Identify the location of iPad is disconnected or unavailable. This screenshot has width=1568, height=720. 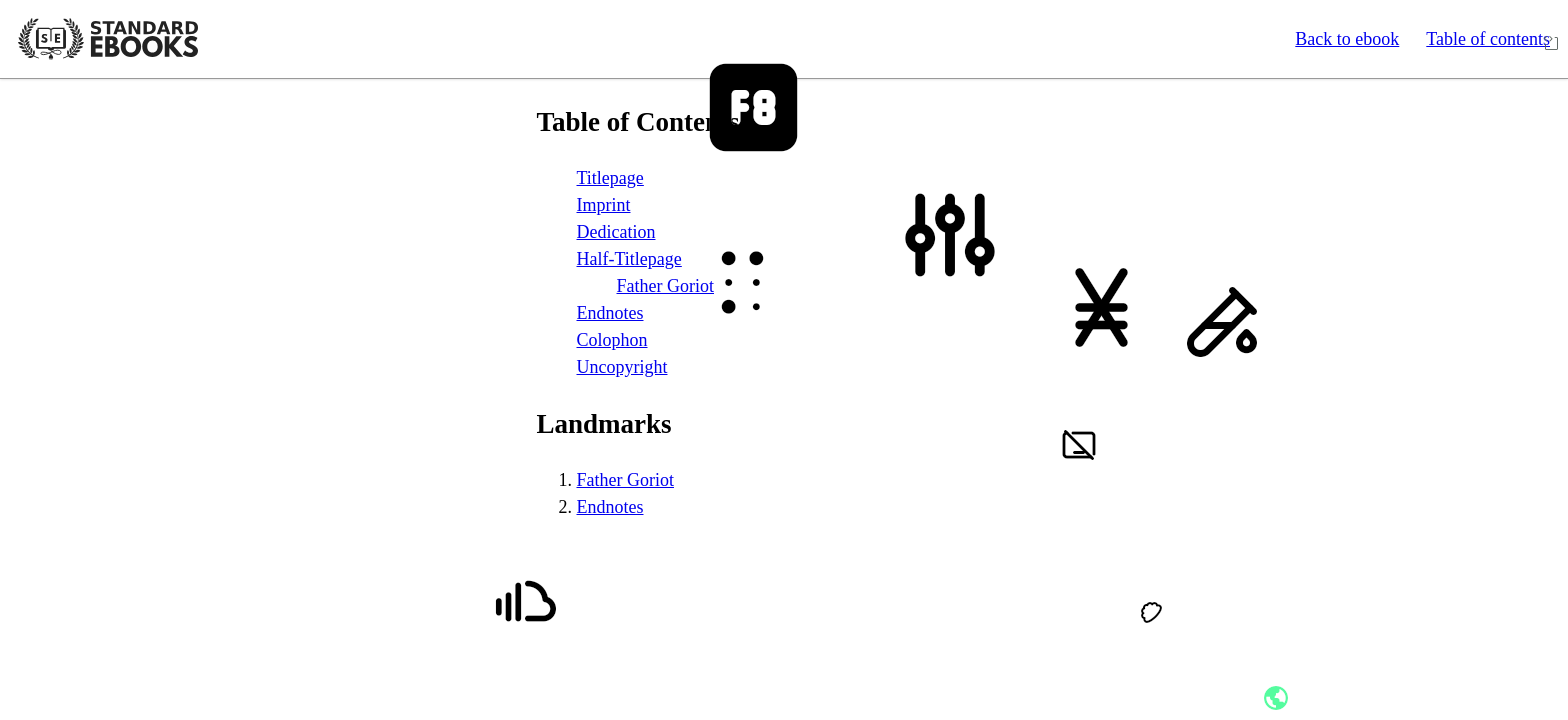
(1079, 445).